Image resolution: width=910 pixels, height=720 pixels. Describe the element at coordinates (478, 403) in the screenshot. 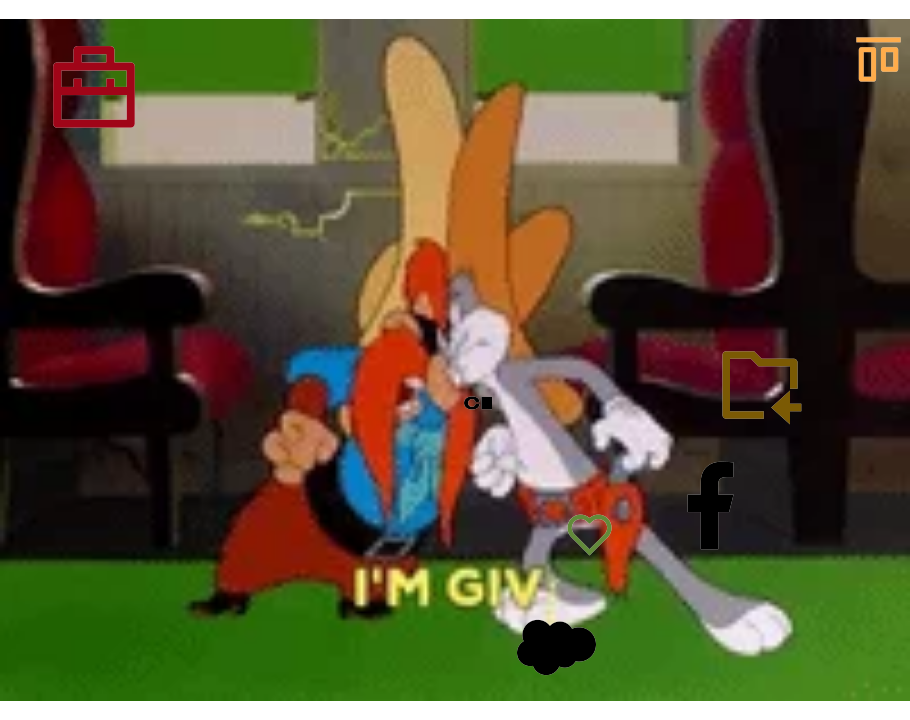

I see `open coder development environment` at that location.